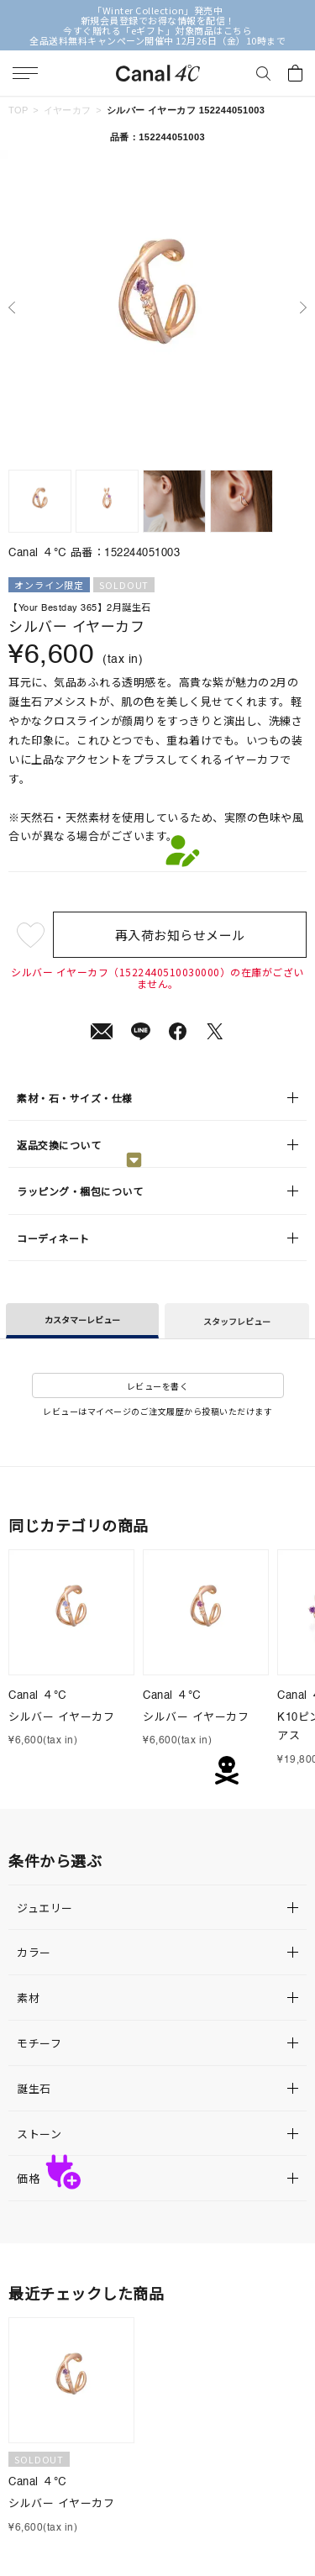  I want to click on edit user profile, so click(181, 849).